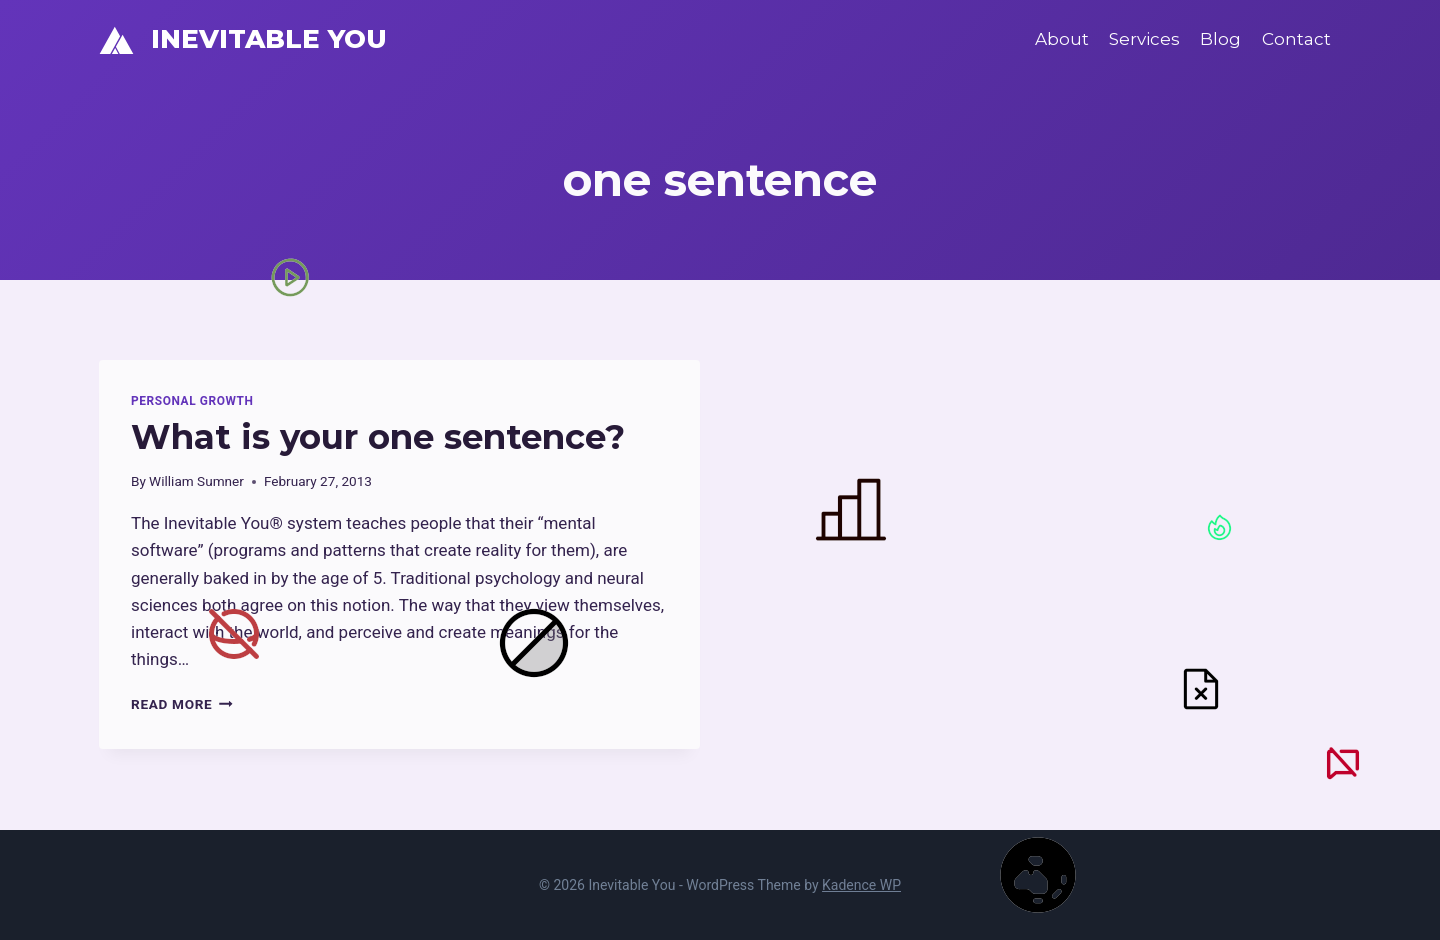 This screenshot has height=940, width=1440. What do you see at coordinates (1219, 527) in the screenshot?
I see `indicates trending or popular content` at bounding box center [1219, 527].